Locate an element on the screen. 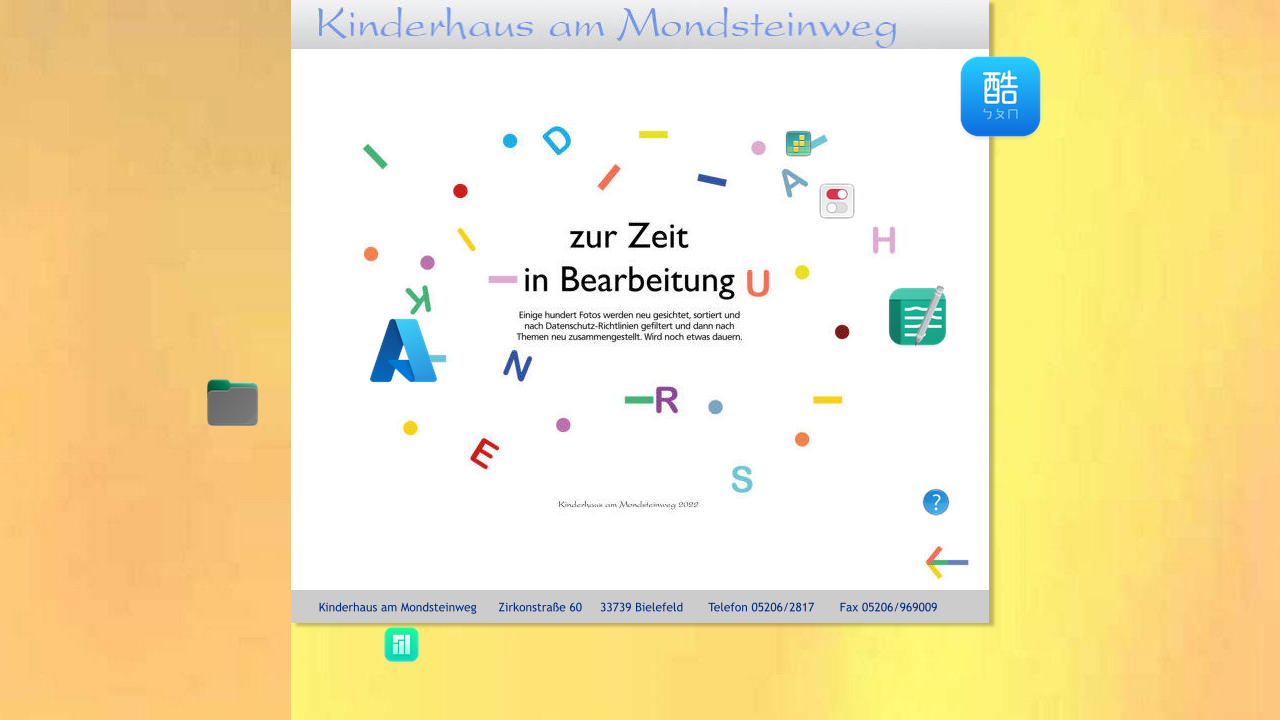  open system tweaks or settings customization is located at coordinates (837, 201).